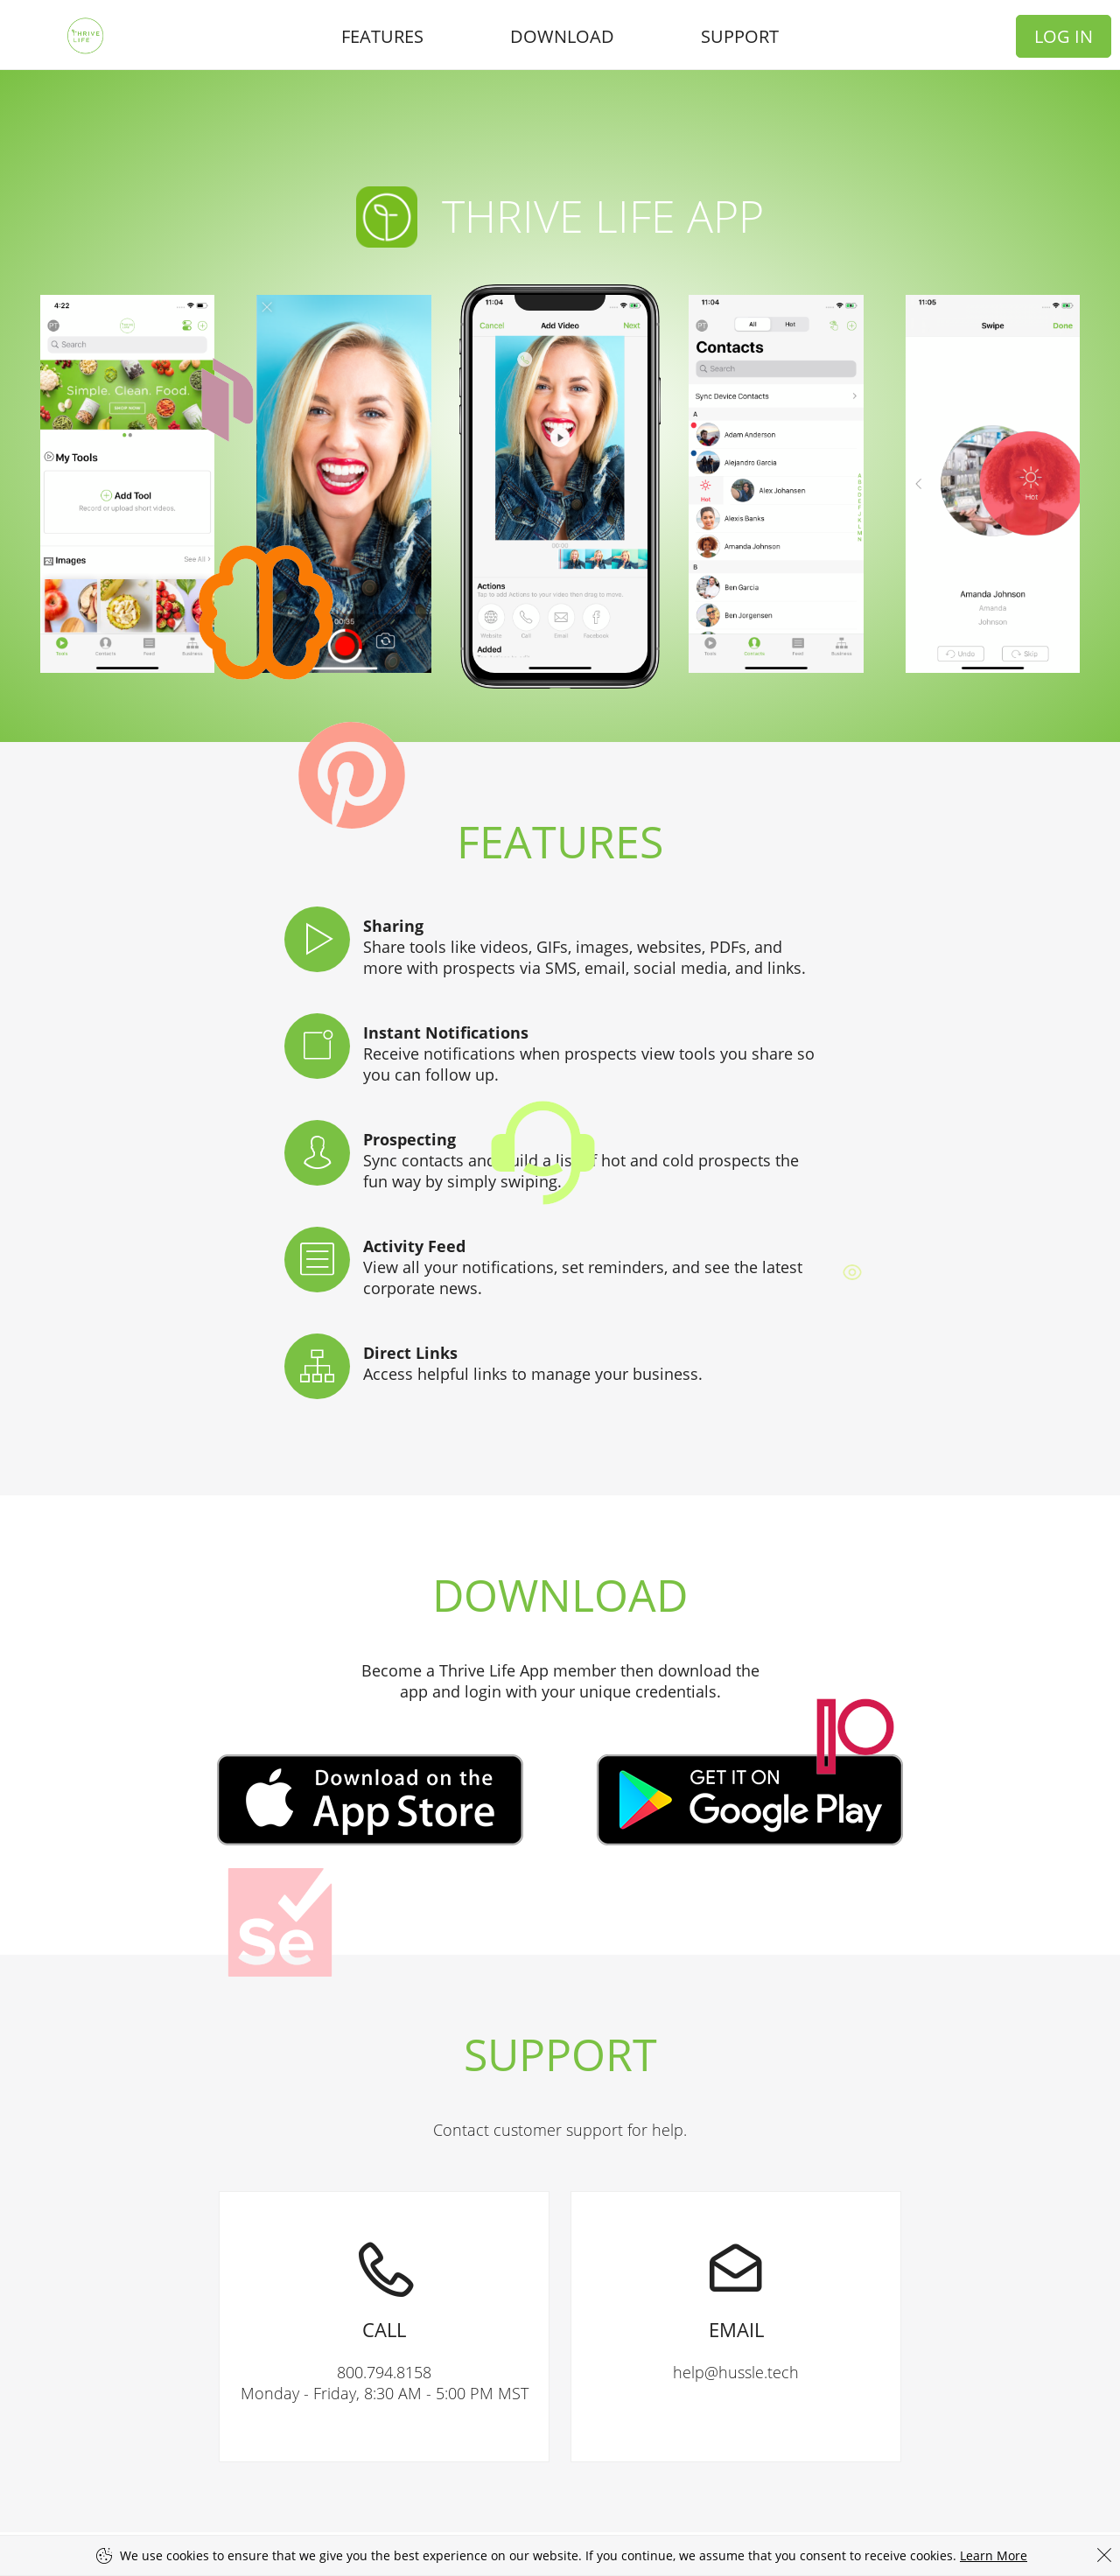 Image resolution: width=1120 pixels, height=2576 pixels. I want to click on open Pinterest app, so click(352, 775).